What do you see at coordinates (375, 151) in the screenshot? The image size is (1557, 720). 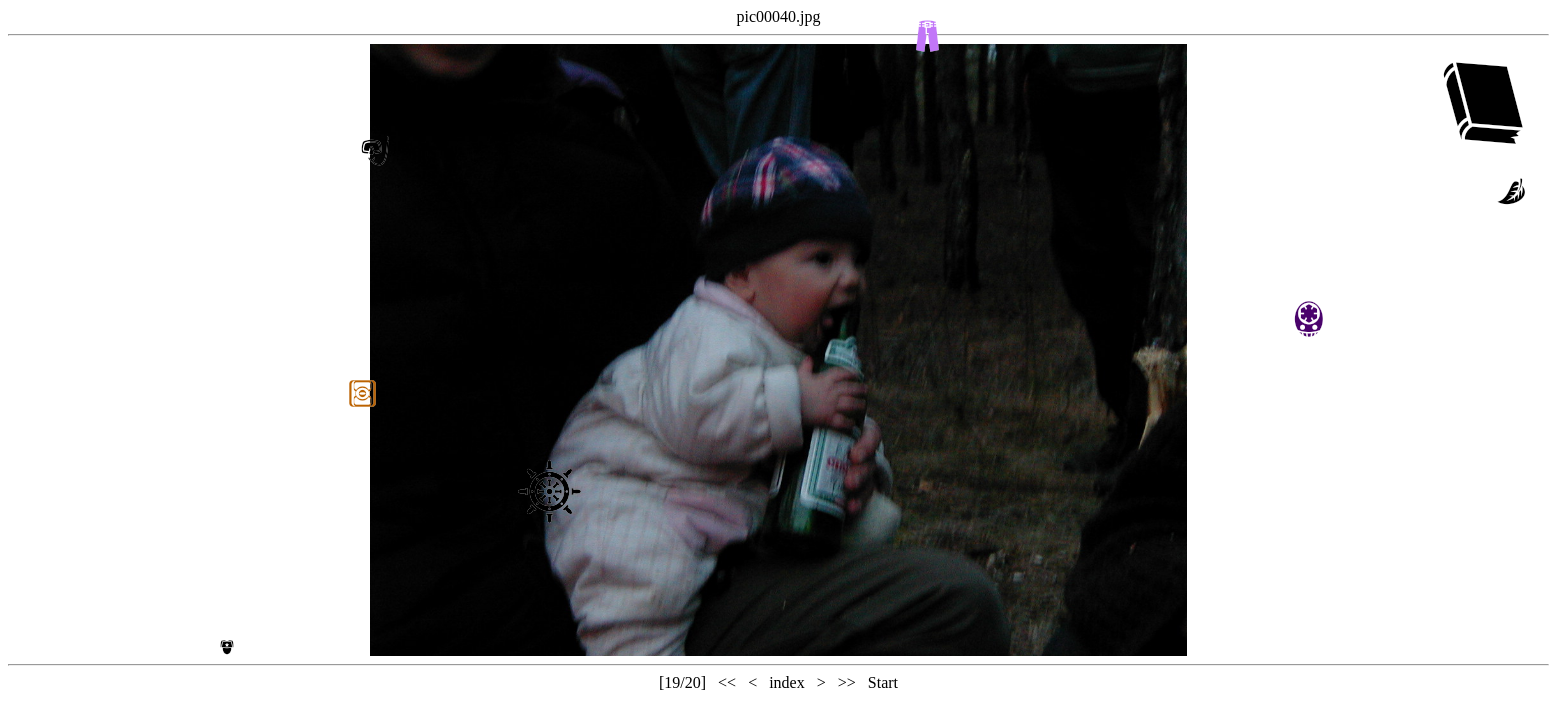 I see `access scuba diving or underwater activities` at bounding box center [375, 151].